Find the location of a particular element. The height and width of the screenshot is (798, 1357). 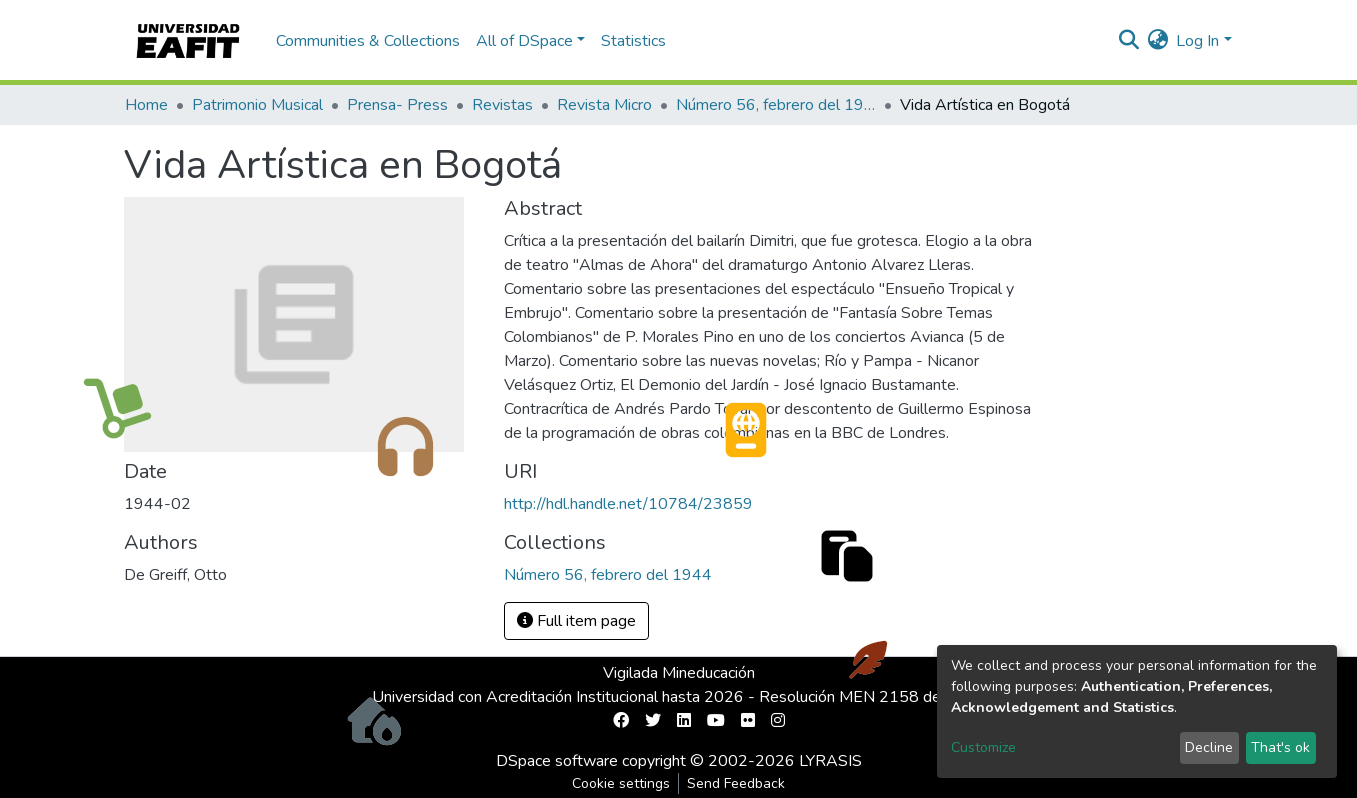

report a fire emergency at a residence is located at coordinates (373, 720).